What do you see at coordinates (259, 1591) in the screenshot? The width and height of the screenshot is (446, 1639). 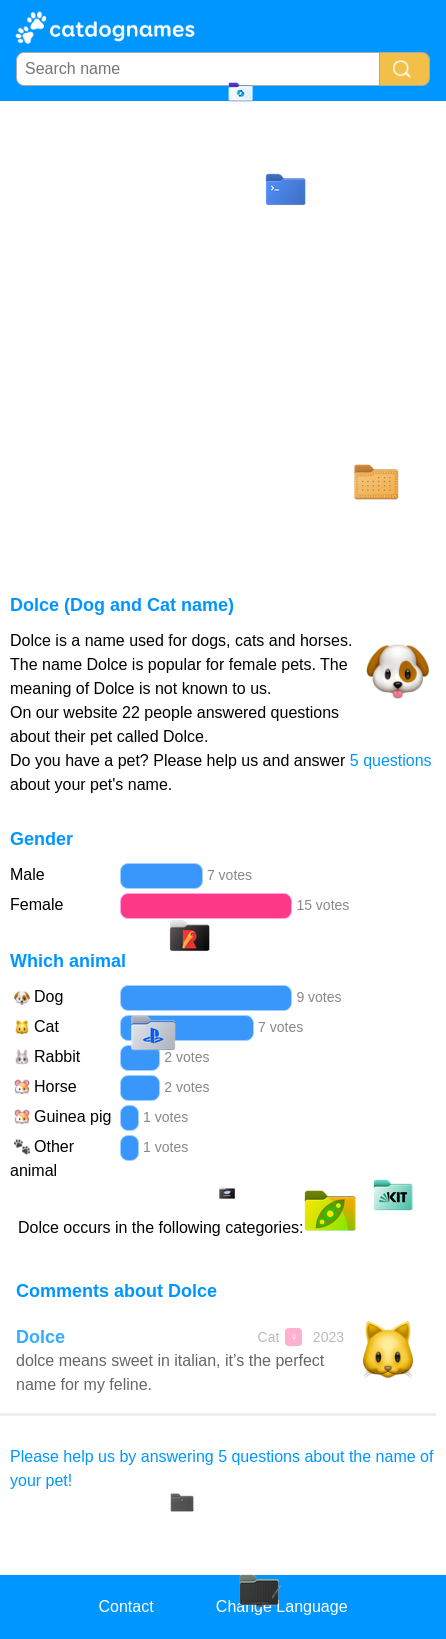 I see `open wacom tablet files and drivers` at bounding box center [259, 1591].